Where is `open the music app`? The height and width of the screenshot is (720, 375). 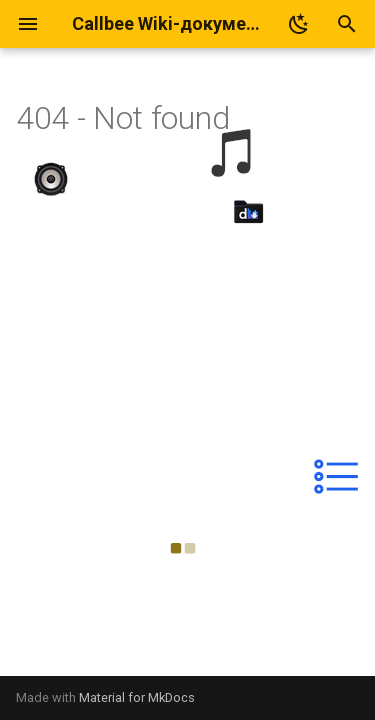 open the music app is located at coordinates (231, 154).